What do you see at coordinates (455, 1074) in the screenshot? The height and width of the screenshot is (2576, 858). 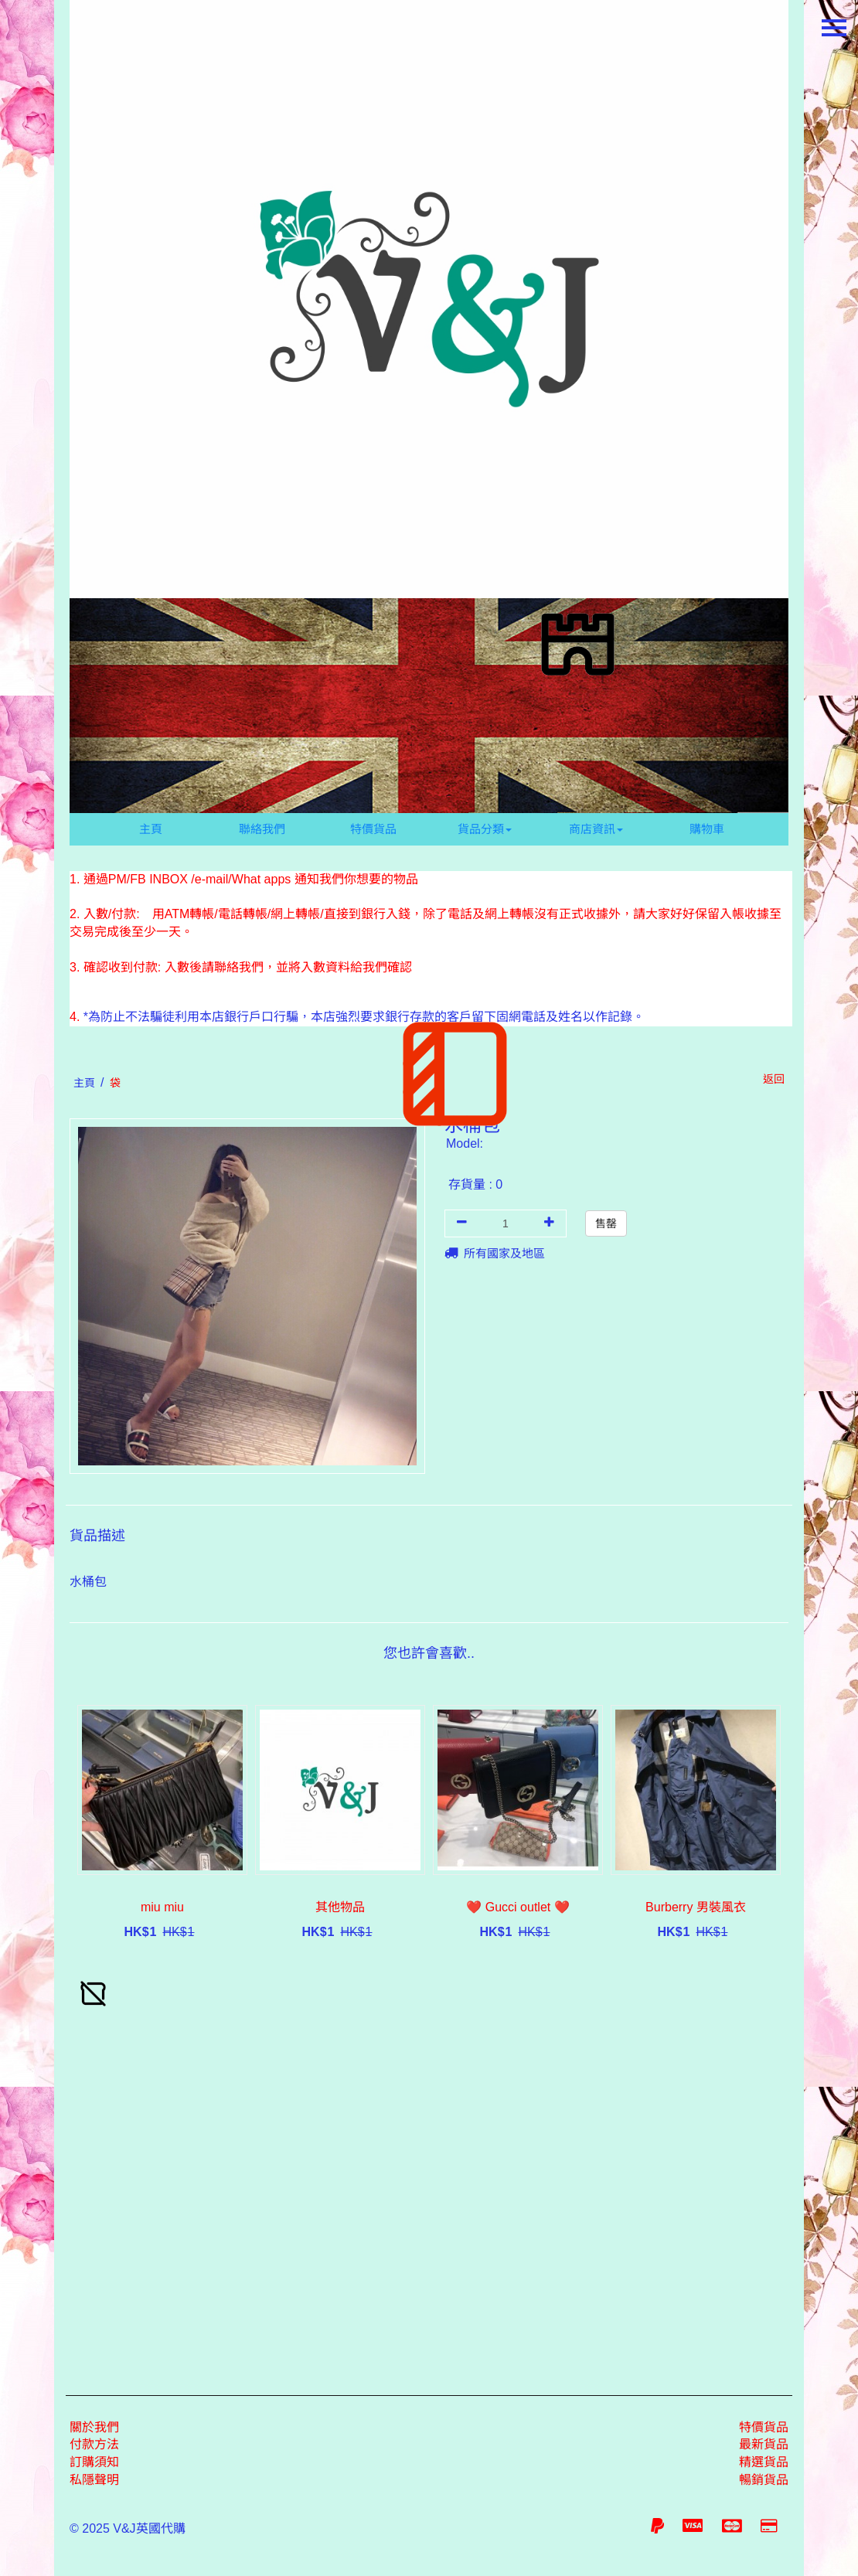 I see `freeze the left column in a spreadsheet` at bounding box center [455, 1074].